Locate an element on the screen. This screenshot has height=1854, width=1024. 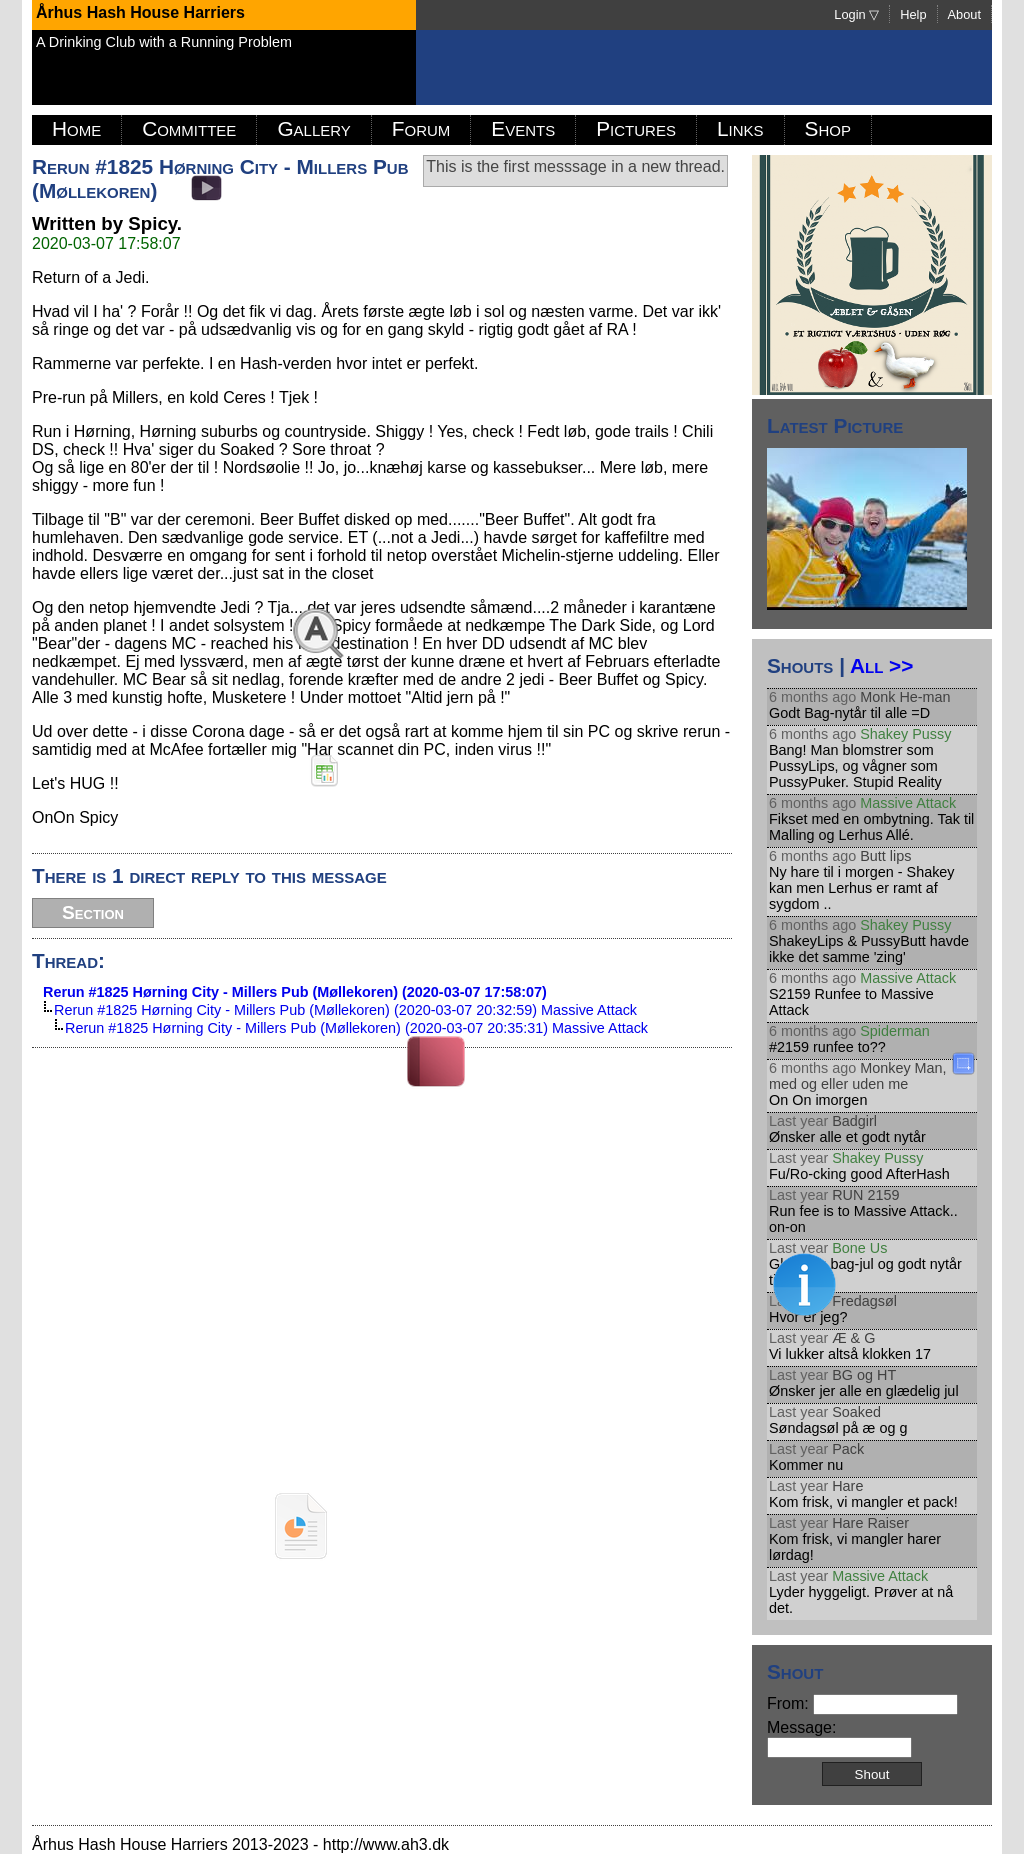
take a screenshot is located at coordinates (963, 1063).